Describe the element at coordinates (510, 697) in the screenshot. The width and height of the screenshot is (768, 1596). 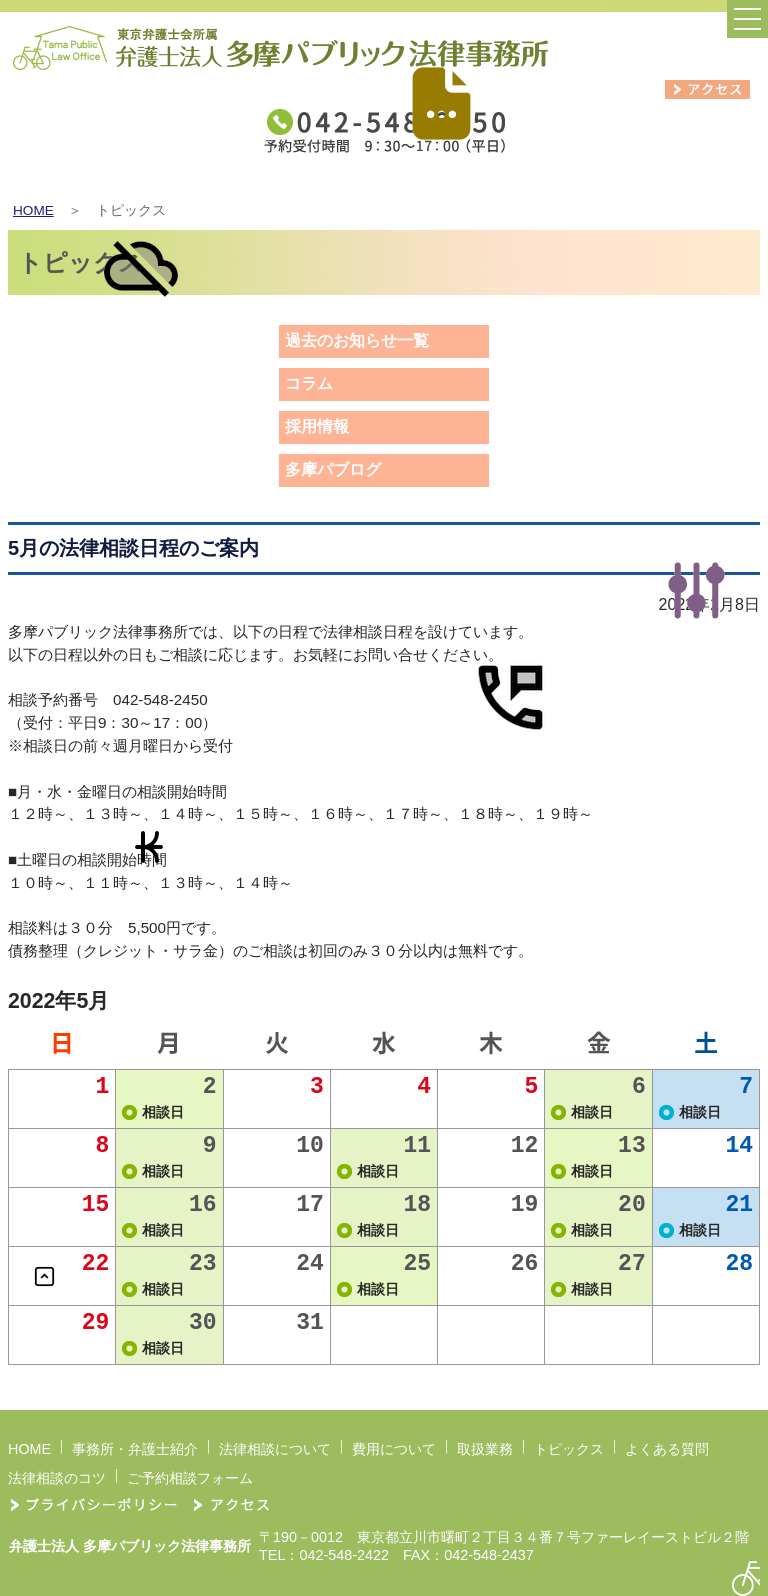
I see `access voicemail or phone messages` at that location.